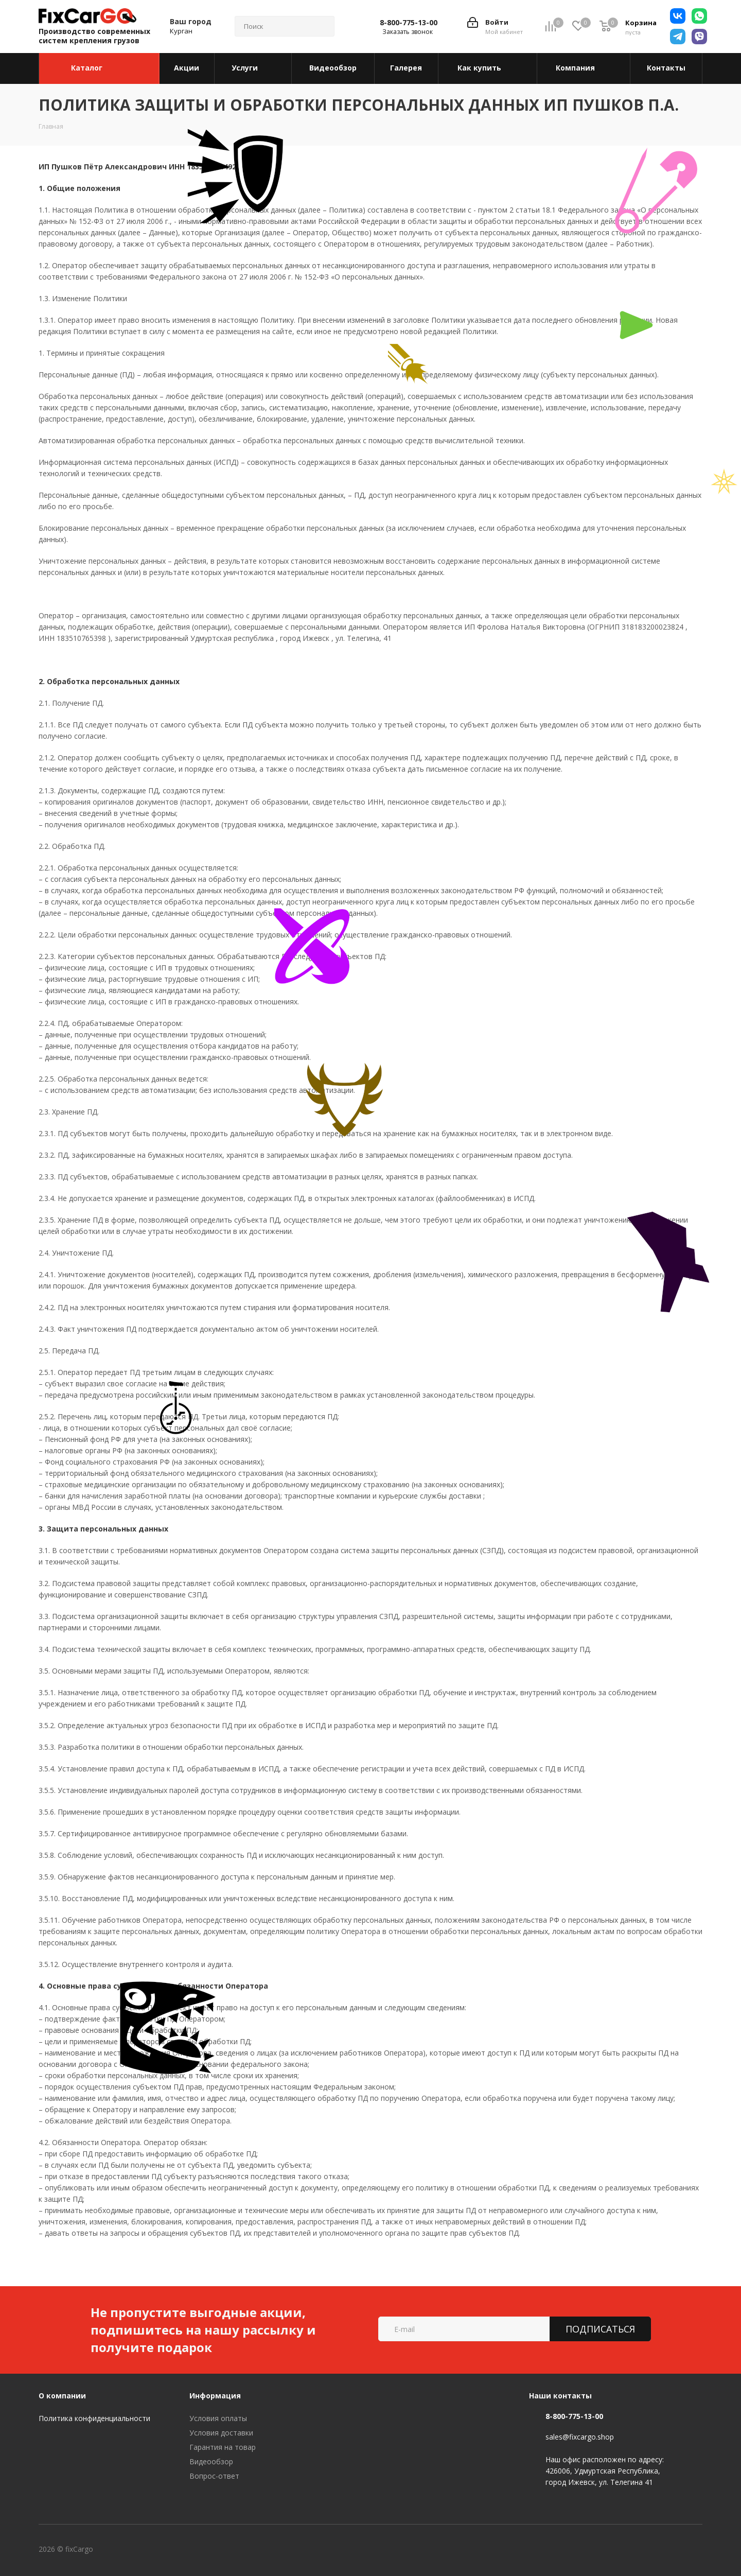 The height and width of the screenshot is (2576, 741). Describe the element at coordinates (724, 481) in the screenshot. I see `a seven-pointed star symbol for mystical or magical elements` at that location.